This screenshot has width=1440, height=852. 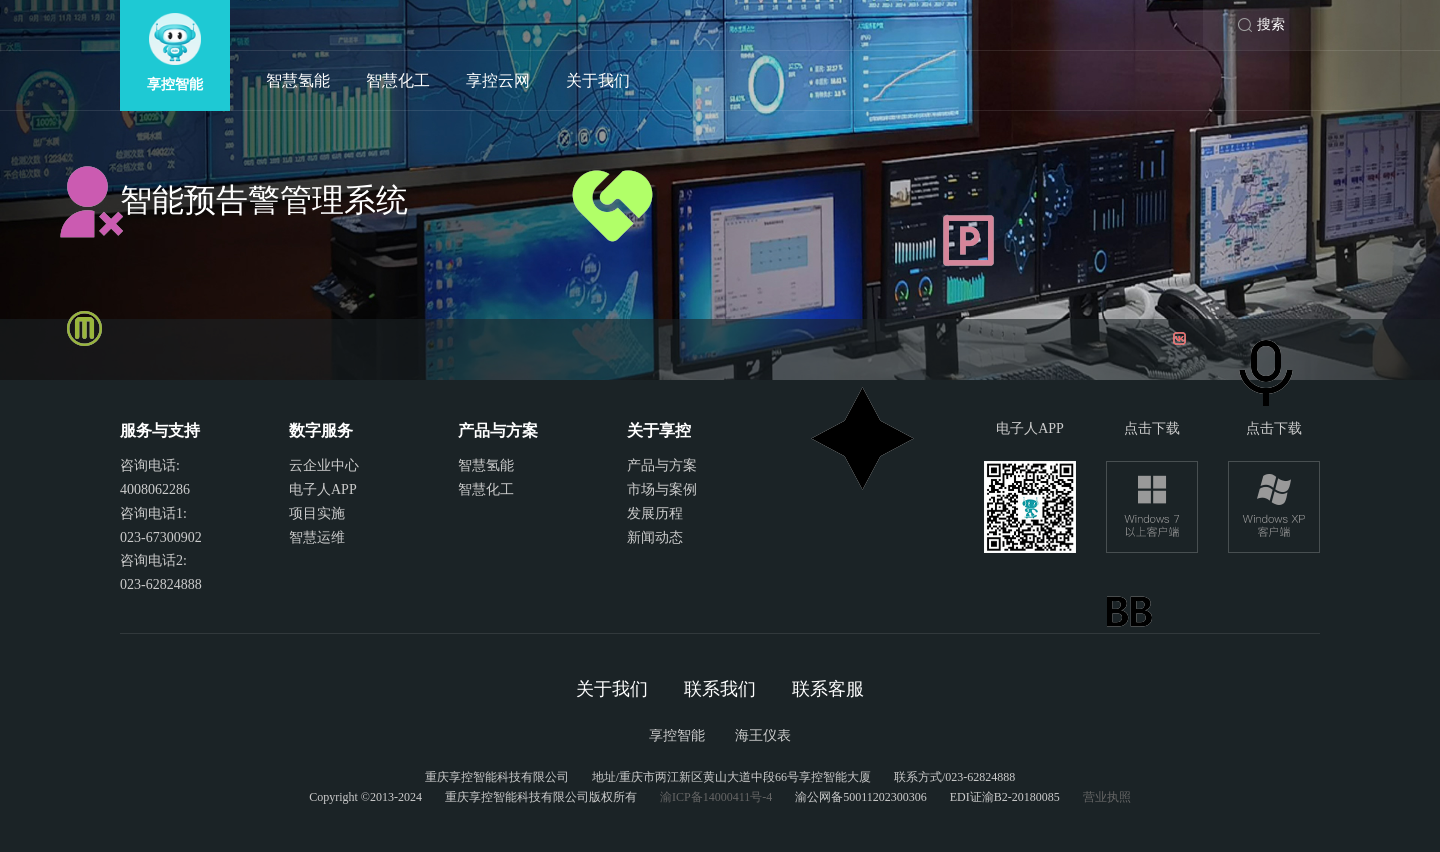 What do you see at coordinates (84, 328) in the screenshot?
I see `makerbot logo` at bounding box center [84, 328].